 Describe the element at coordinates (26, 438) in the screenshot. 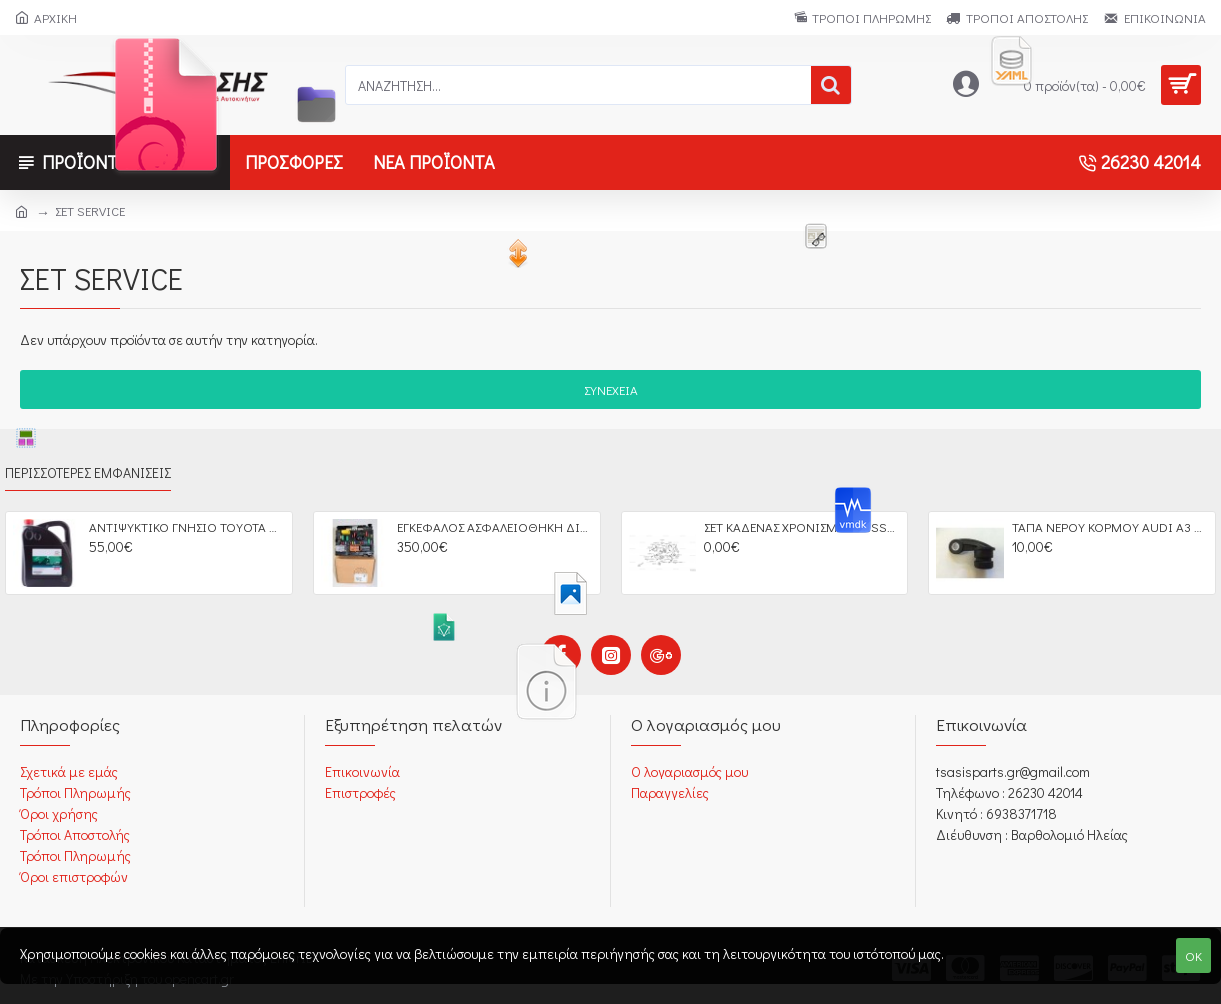

I see `select all items in the current view` at that location.